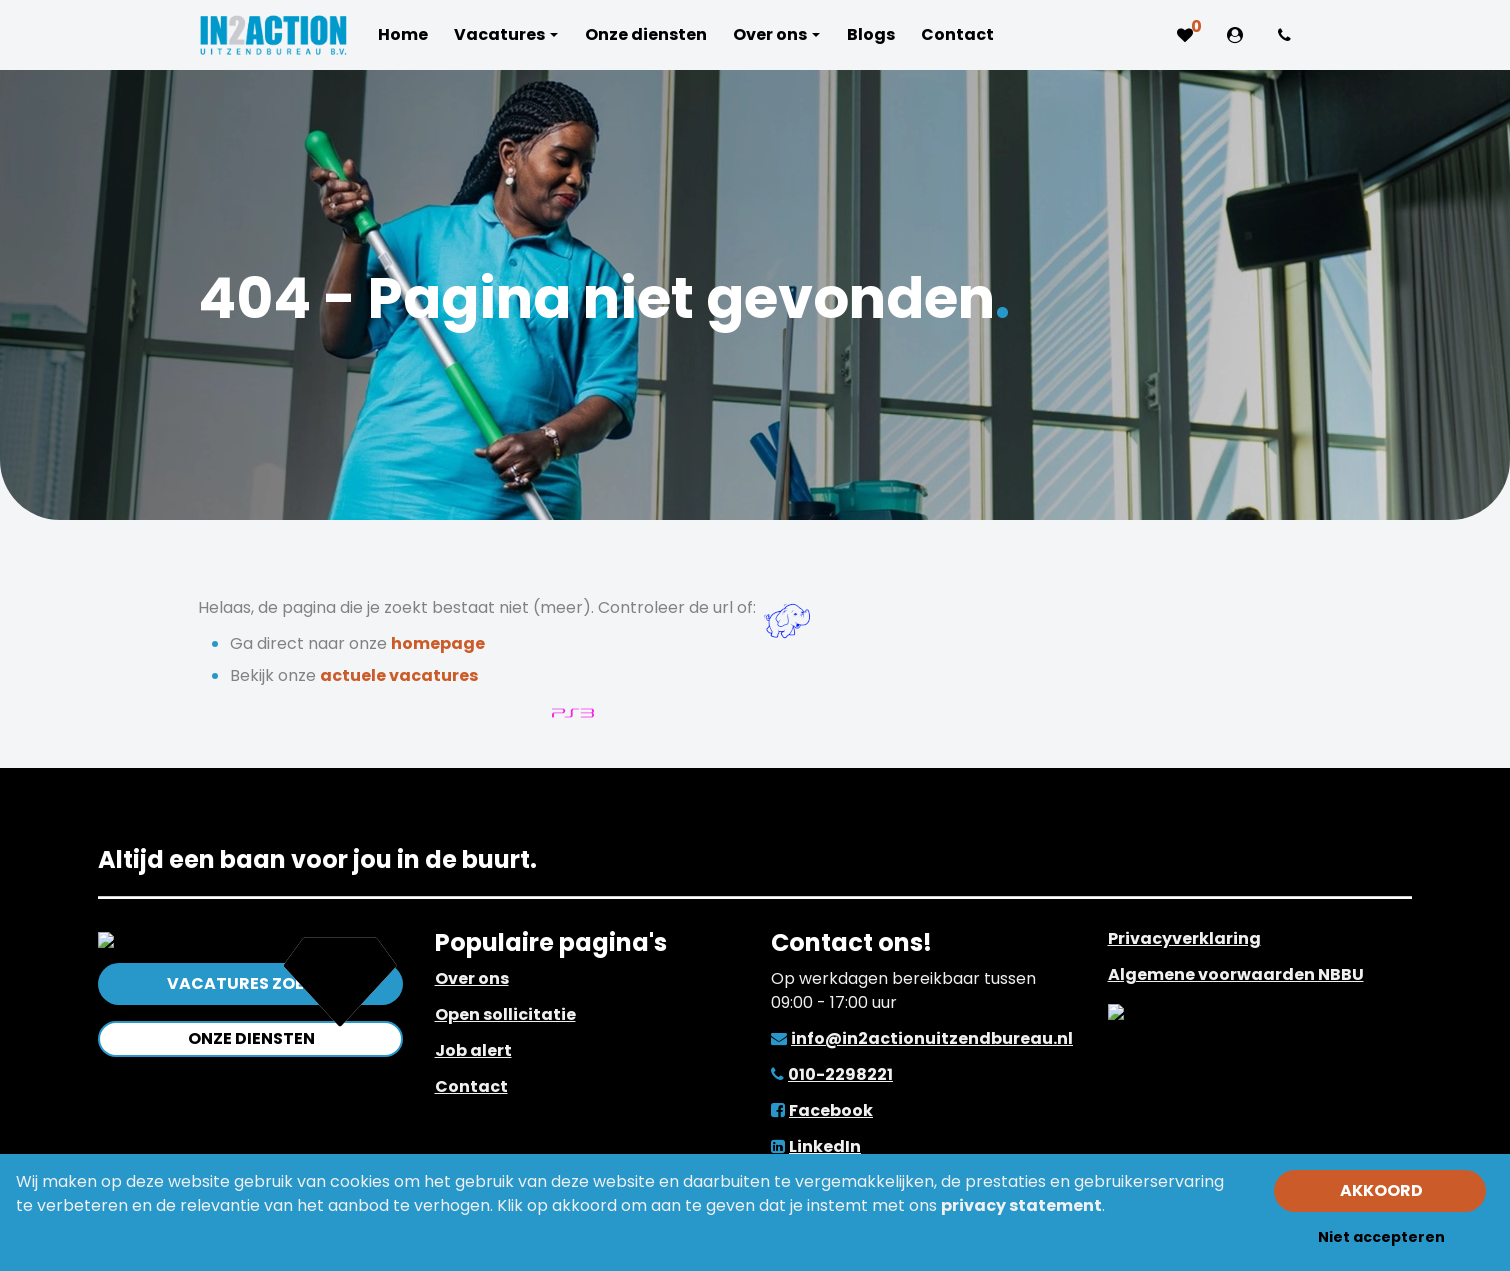  I want to click on apache hadoop platform logo, so click(787, 621).